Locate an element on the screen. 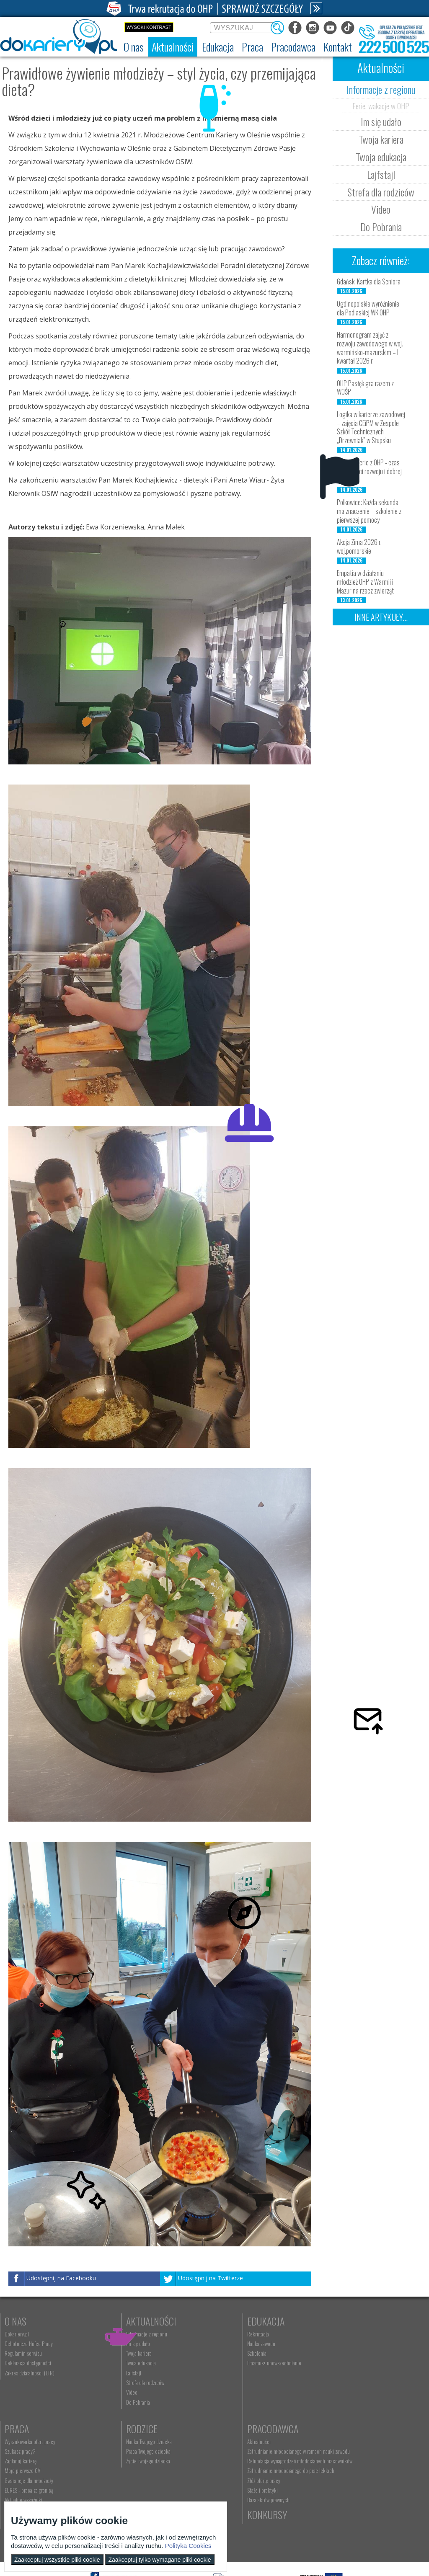 The height and width of the screenshot is (2576, 429). celebrate a completed milestone or achievement is located at coordinates (210, 108).